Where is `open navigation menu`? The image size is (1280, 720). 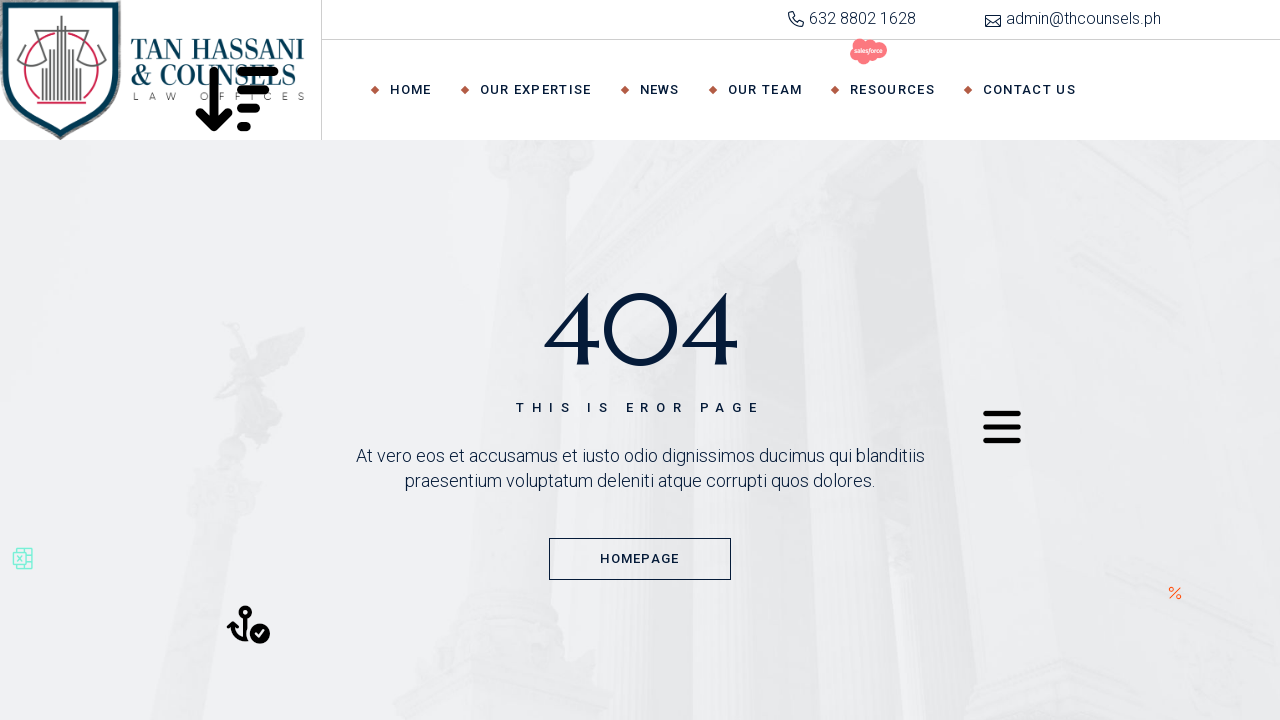 open navigation menu is located at coordinates (1002, 427).